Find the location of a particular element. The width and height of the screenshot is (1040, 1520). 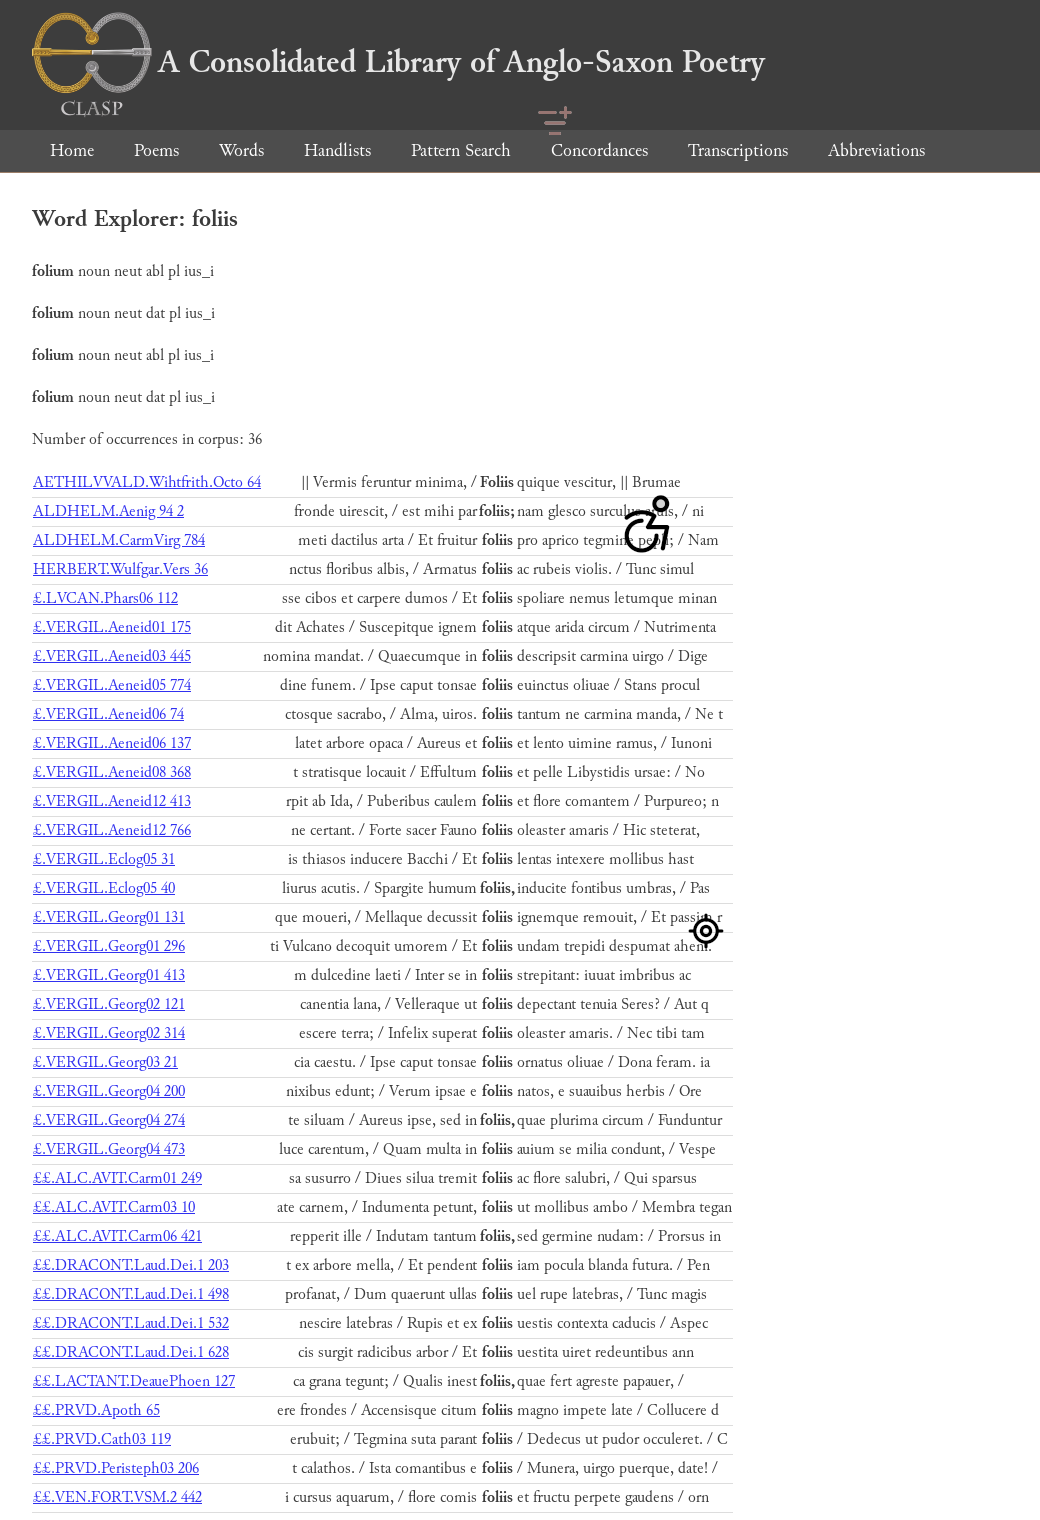

add a new filter to the list is located at coordinates (555, 123).